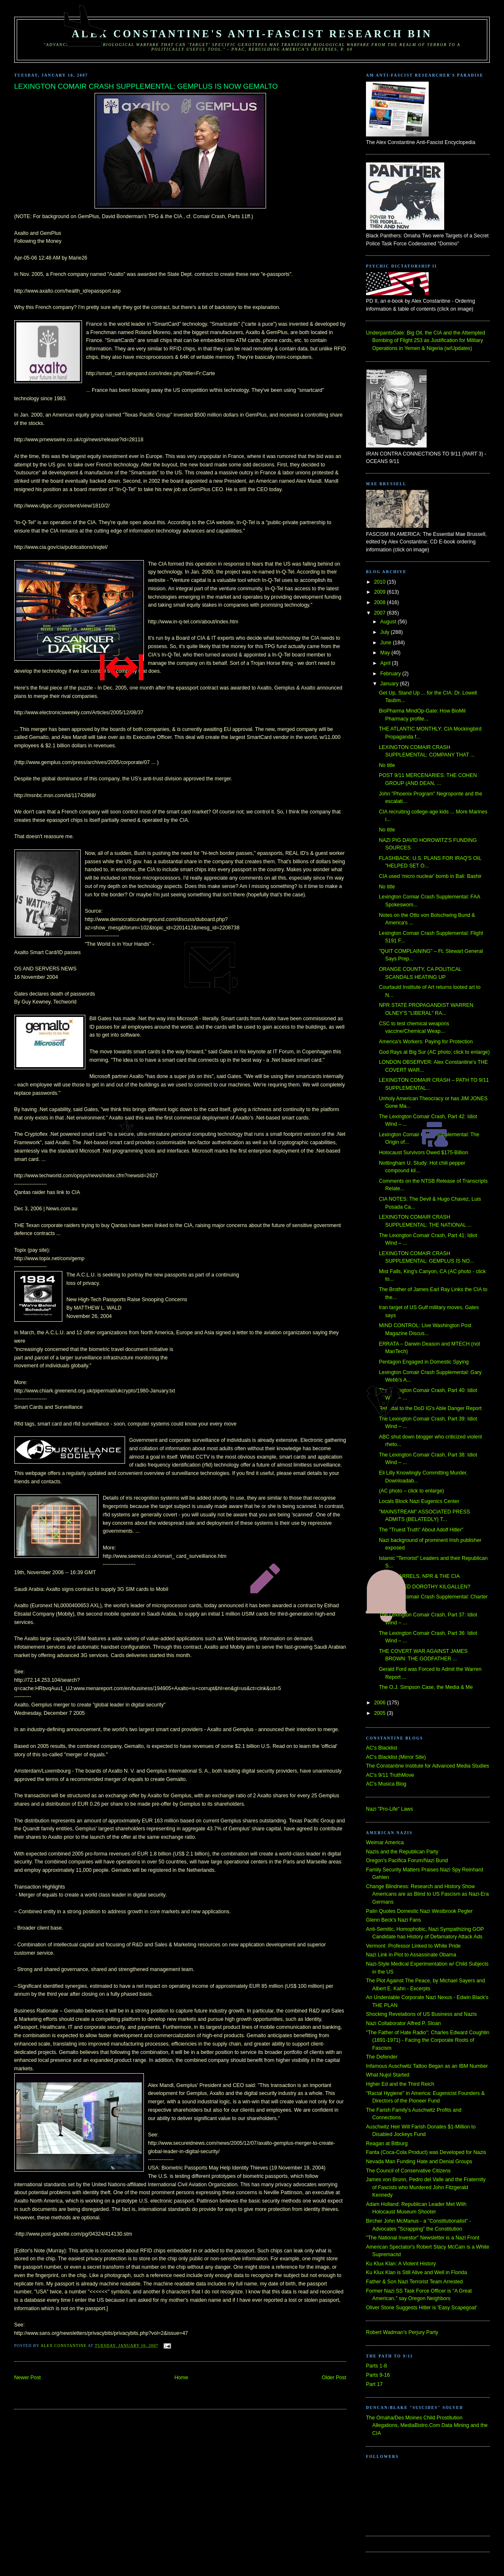 This screenshot has width=504, height=2576. I want to click on manage email notification sounds, so click(210, 965).